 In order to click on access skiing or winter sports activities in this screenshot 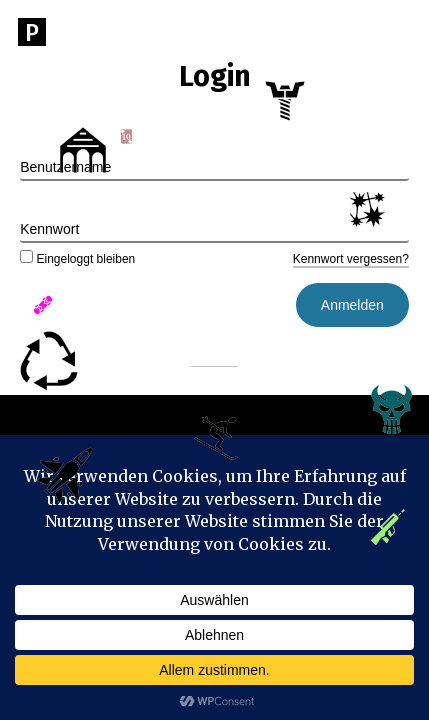, I will do `click(216, 438)`.